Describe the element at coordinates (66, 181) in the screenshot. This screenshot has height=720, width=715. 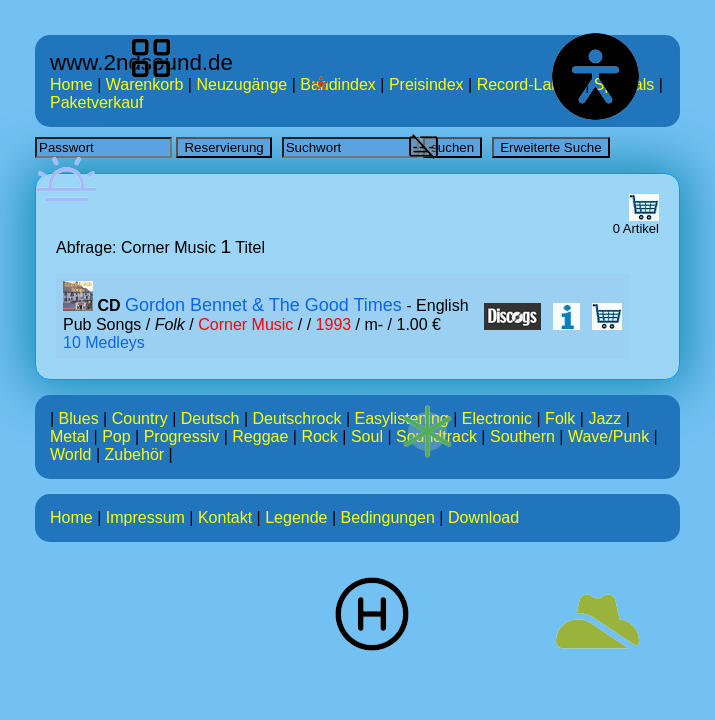
I see `toggle sunrise or sunset display mode` at that location.